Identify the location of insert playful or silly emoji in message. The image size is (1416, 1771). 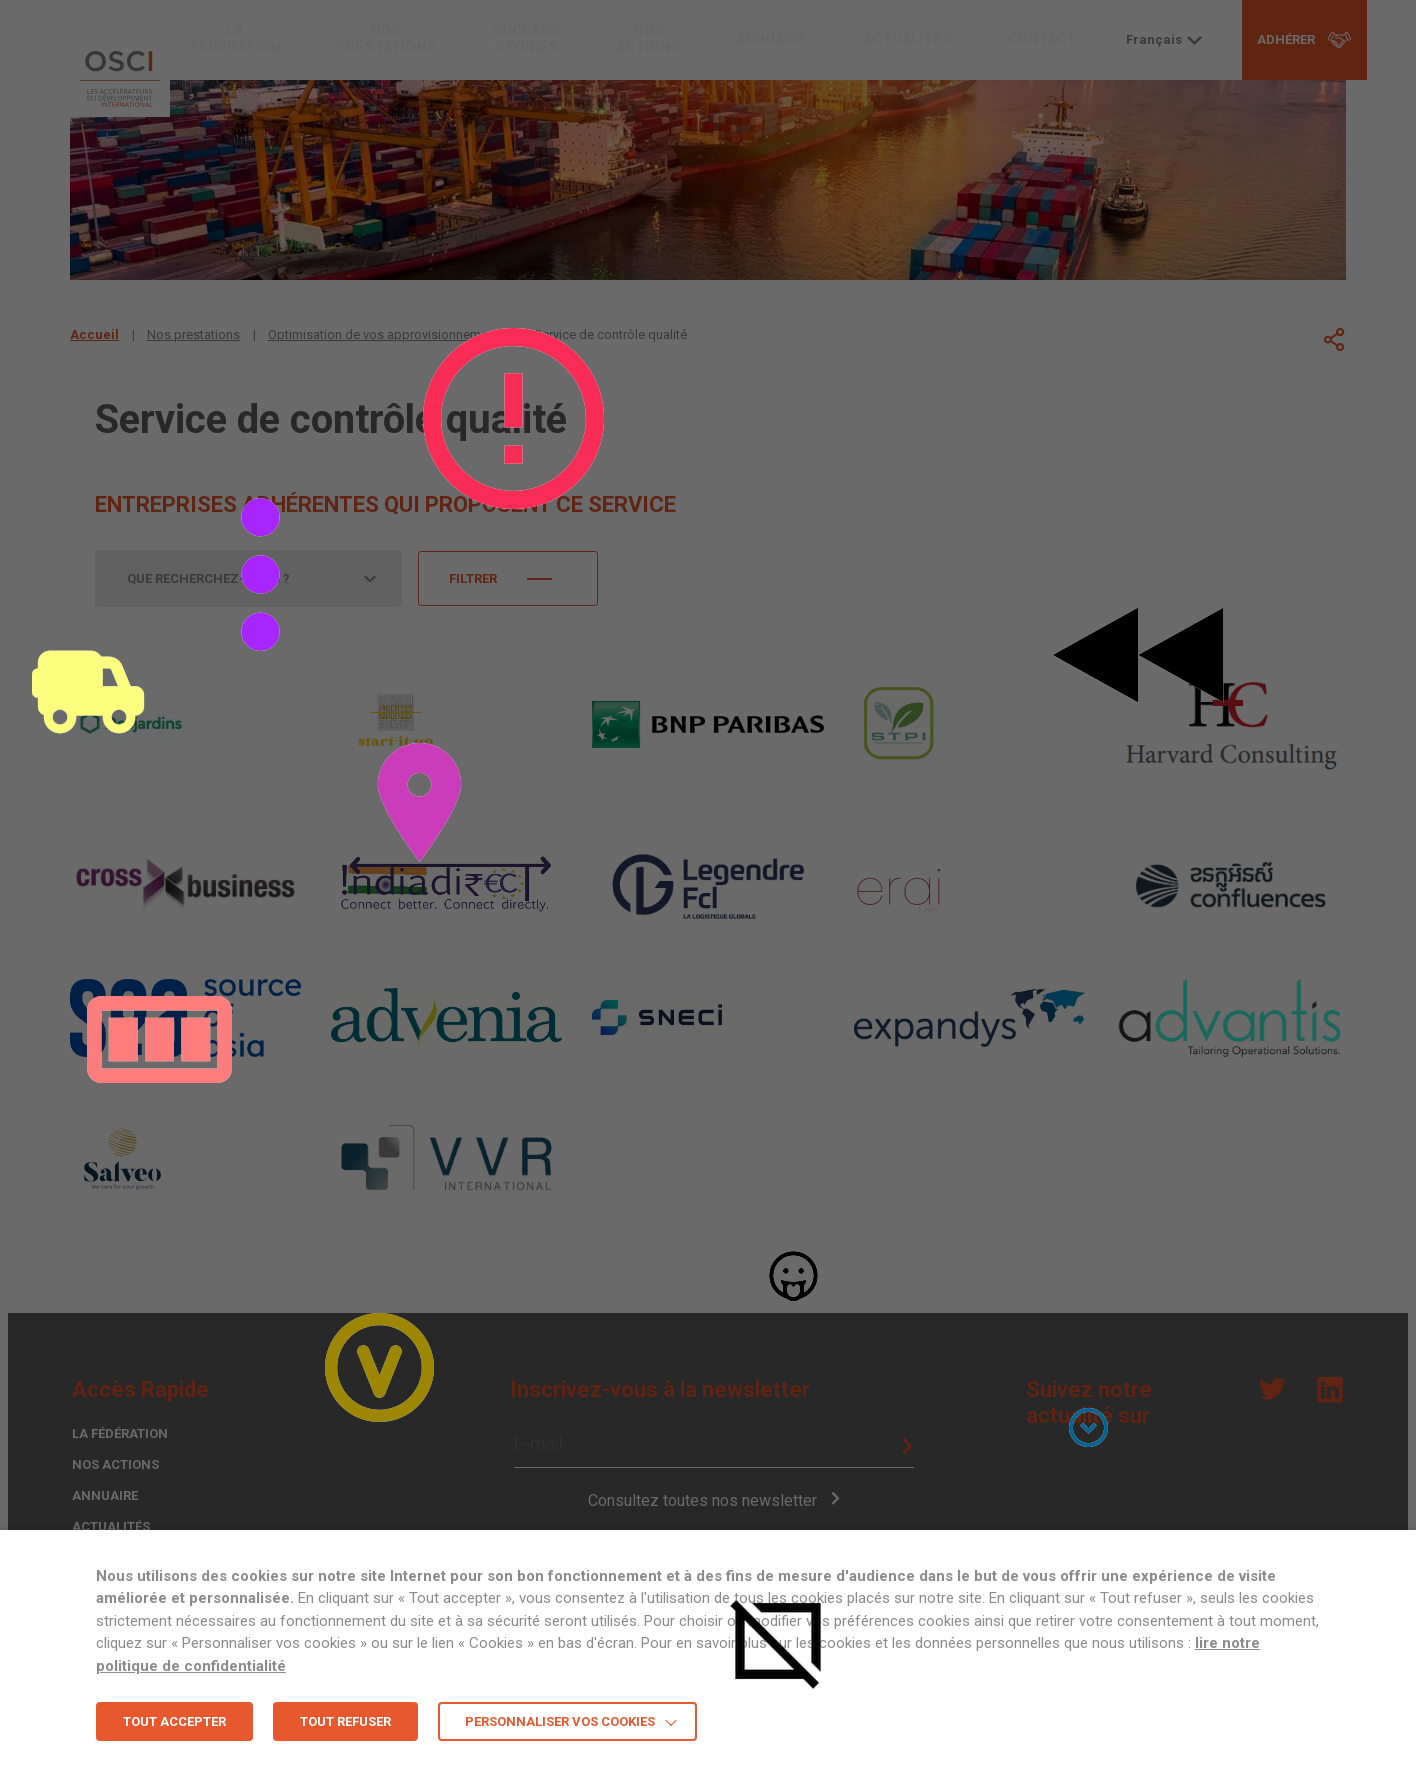
(793, 1275).